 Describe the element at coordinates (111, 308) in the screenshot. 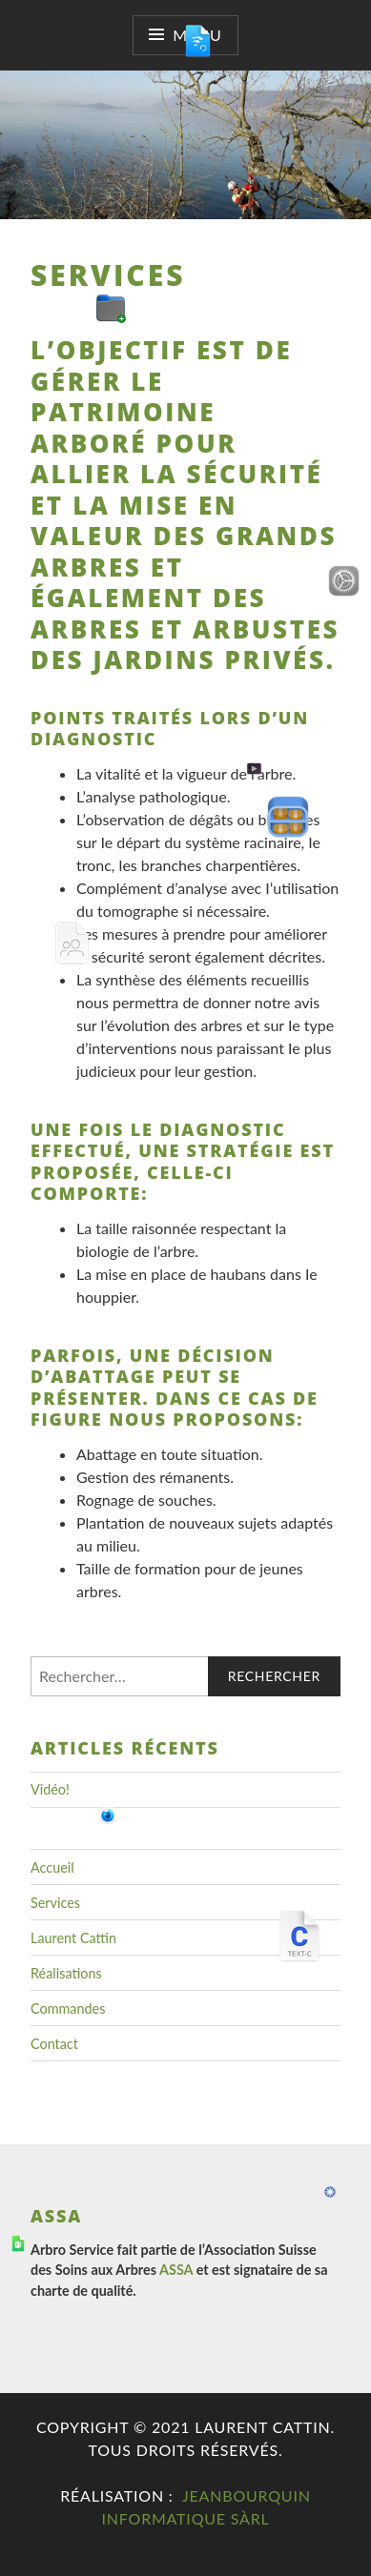

I see `create a new folder` at that location.